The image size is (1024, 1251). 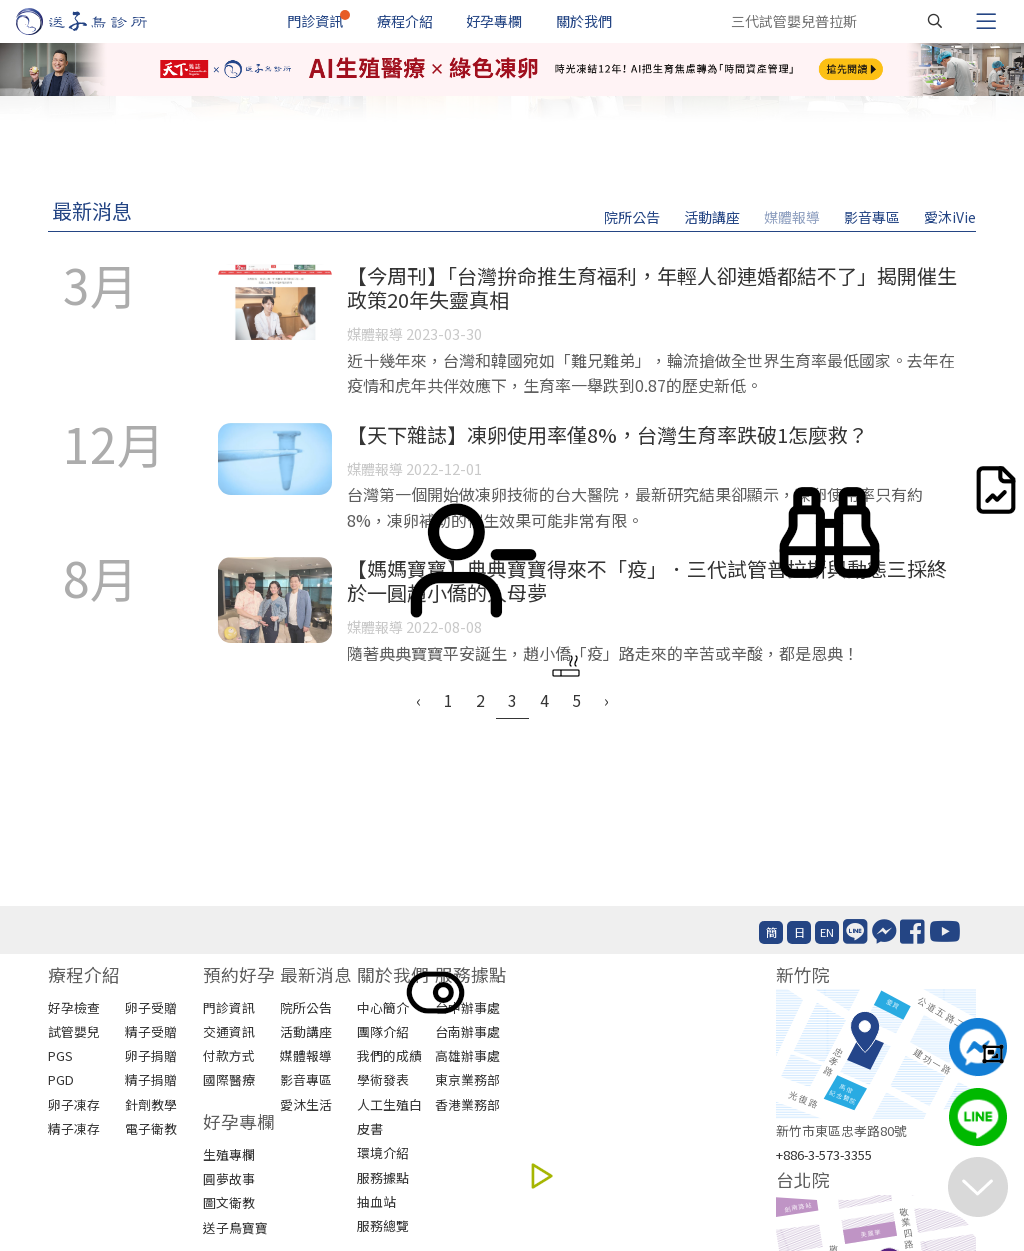 I want to click on search or explore content, so click(x=829, y=532).